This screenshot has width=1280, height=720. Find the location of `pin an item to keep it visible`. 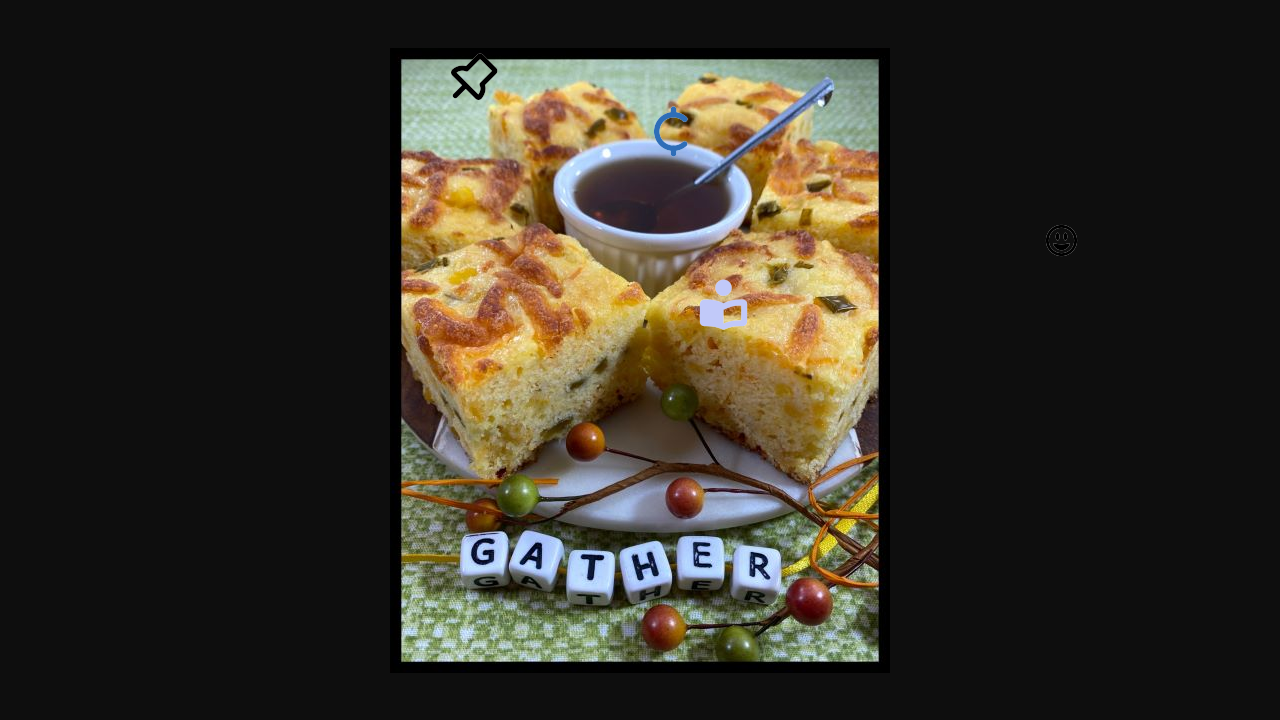

pin an item to keep it visible is located at coordinates (472, 78).